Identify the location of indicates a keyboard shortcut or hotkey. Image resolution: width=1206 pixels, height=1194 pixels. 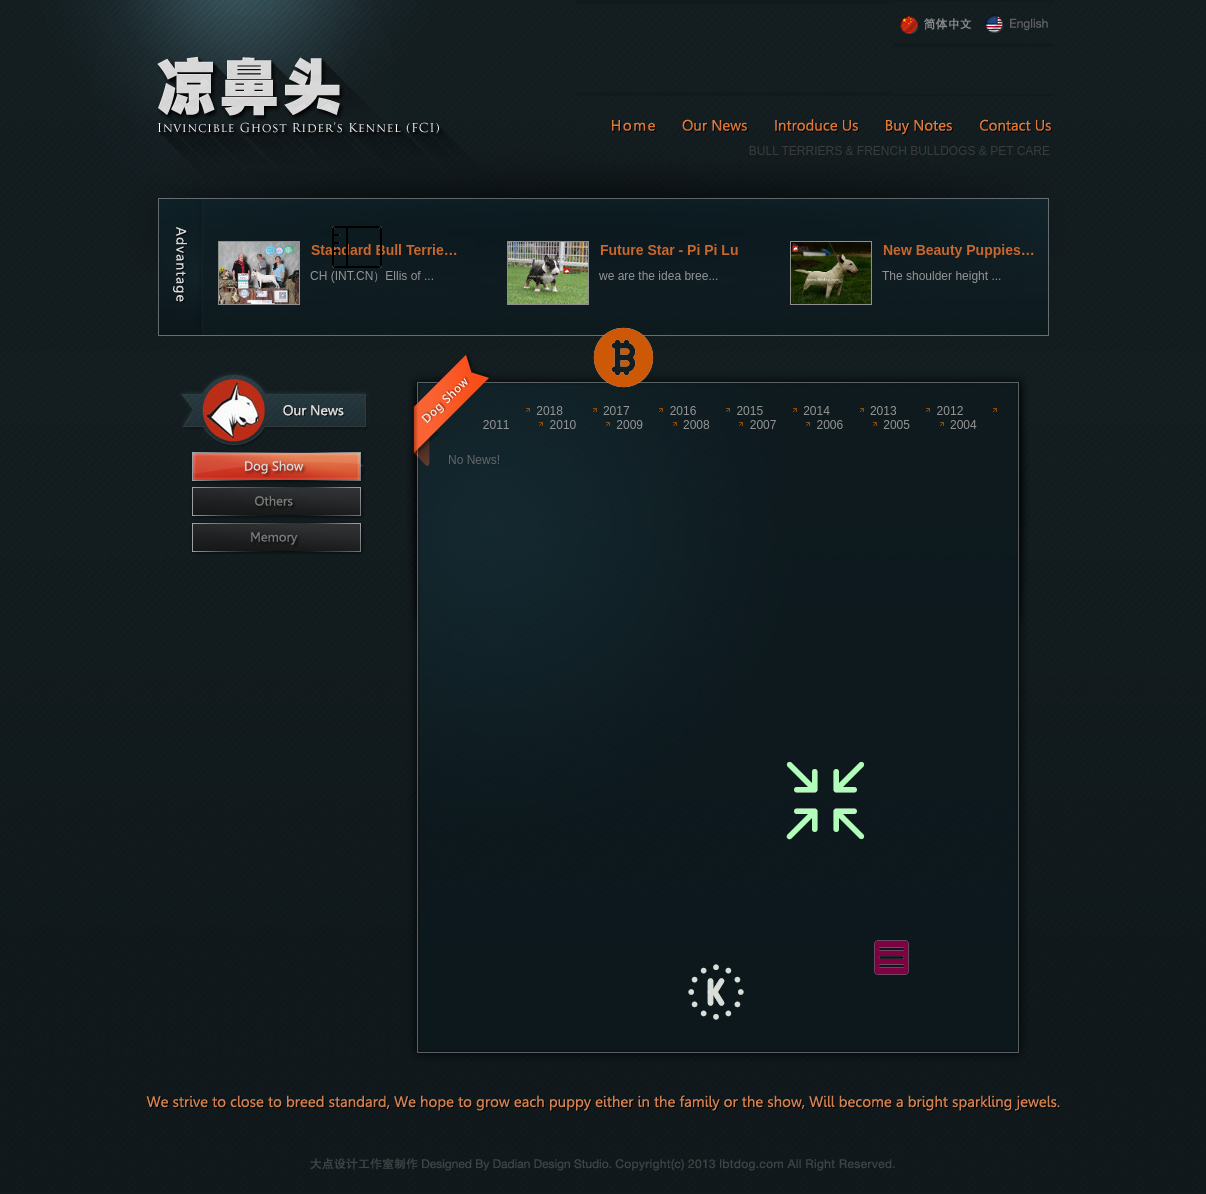
(716, 992).